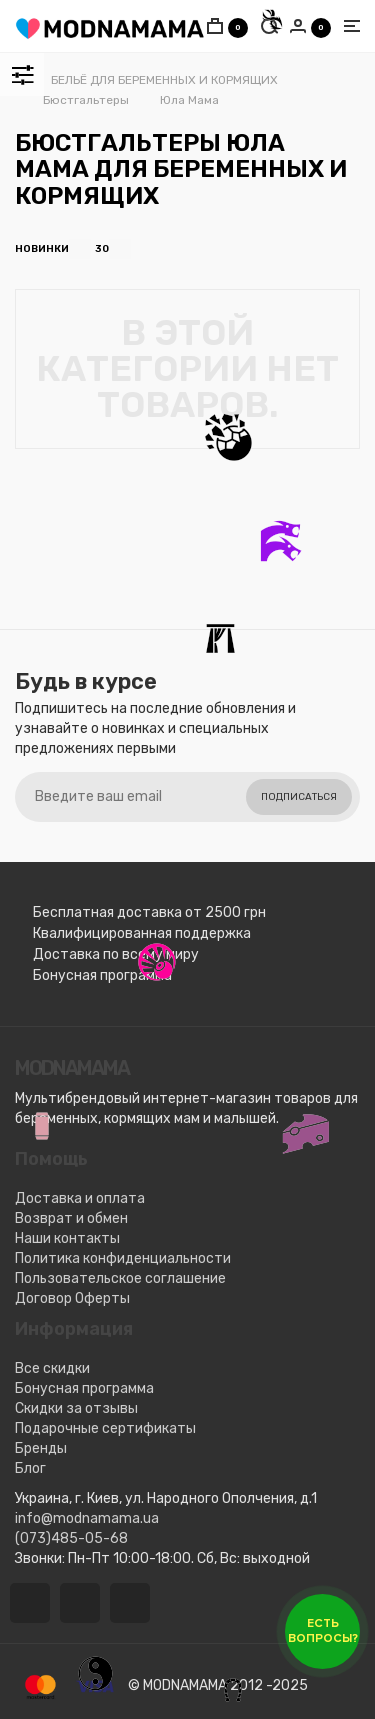  Describe the element at coordinates (228, 437) in the screenshot. I see `indicates a destructible object or breakable item` at that location.